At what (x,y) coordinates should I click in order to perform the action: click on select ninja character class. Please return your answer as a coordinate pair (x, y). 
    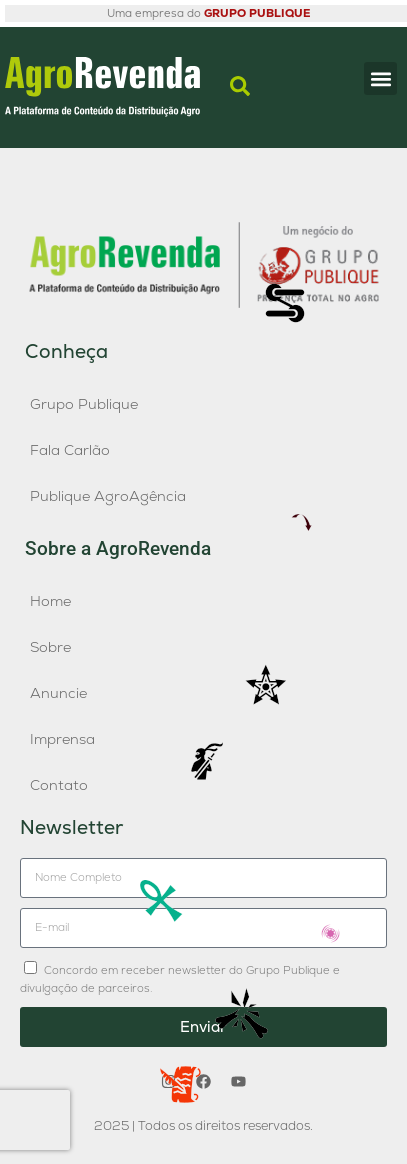
    Looking at the image, I should click on (207, 761).